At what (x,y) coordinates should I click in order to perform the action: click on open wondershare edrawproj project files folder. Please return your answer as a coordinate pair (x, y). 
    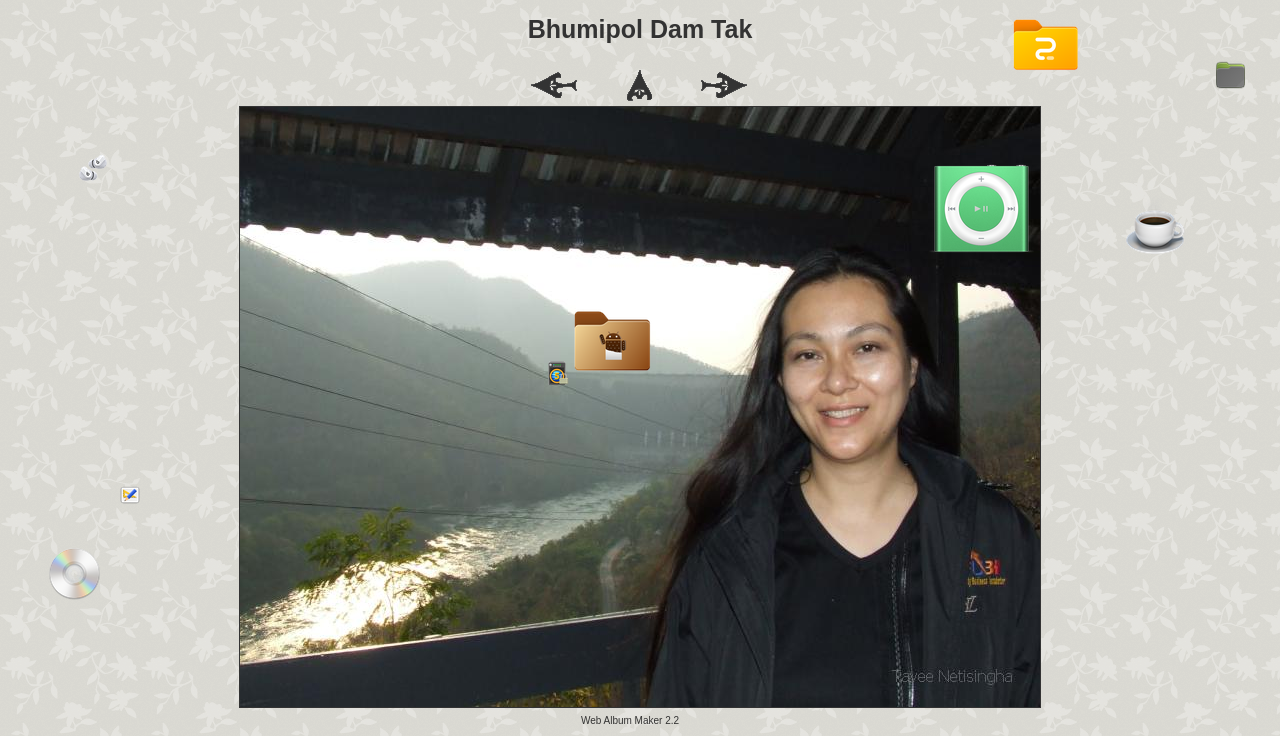
    Looking at the image, I should click on (1045, 46).